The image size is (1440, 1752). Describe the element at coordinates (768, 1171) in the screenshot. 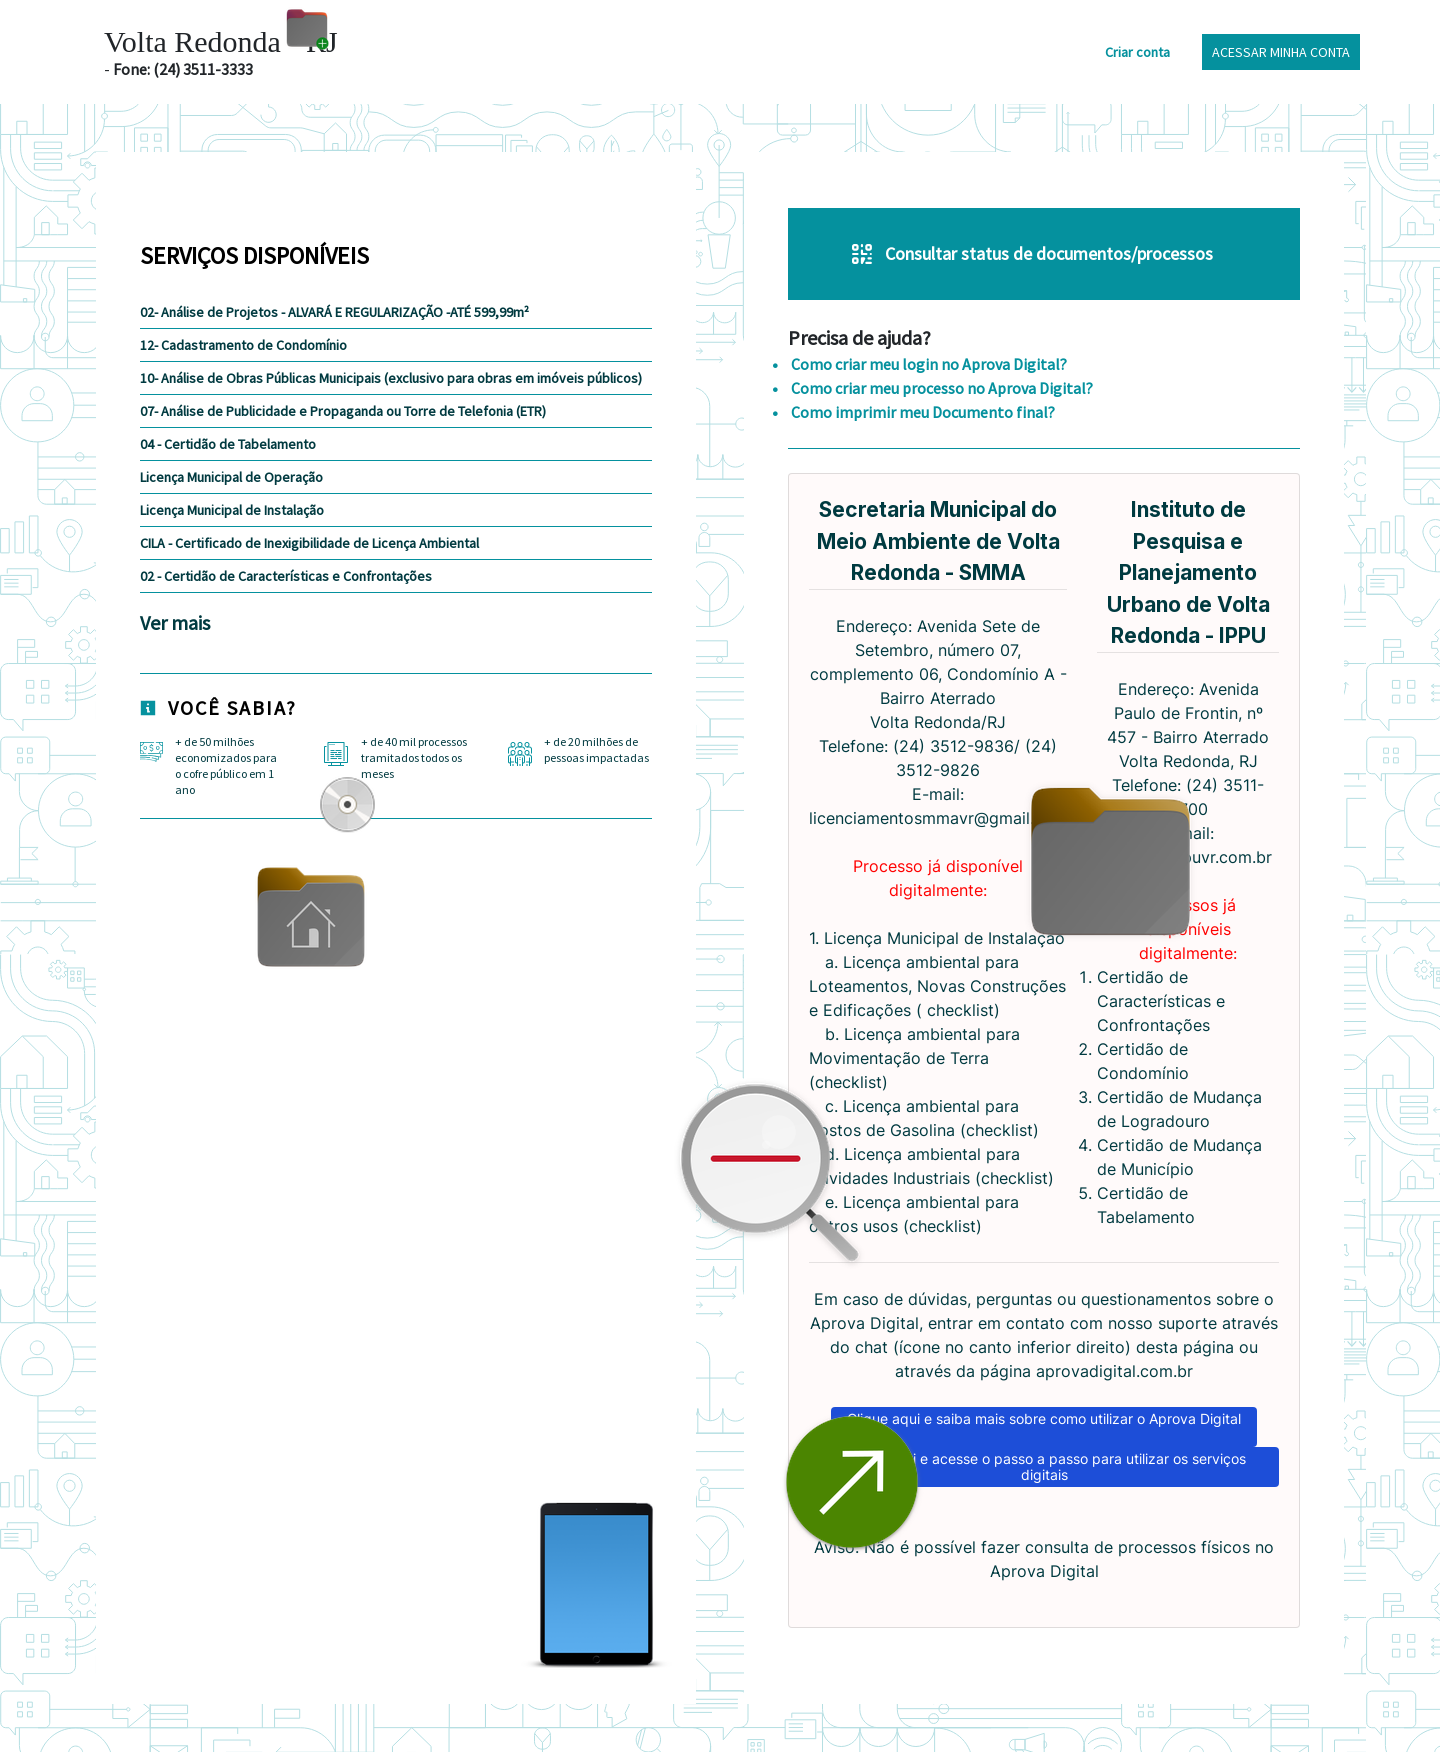

I see `zoom out on file preview` at that location.